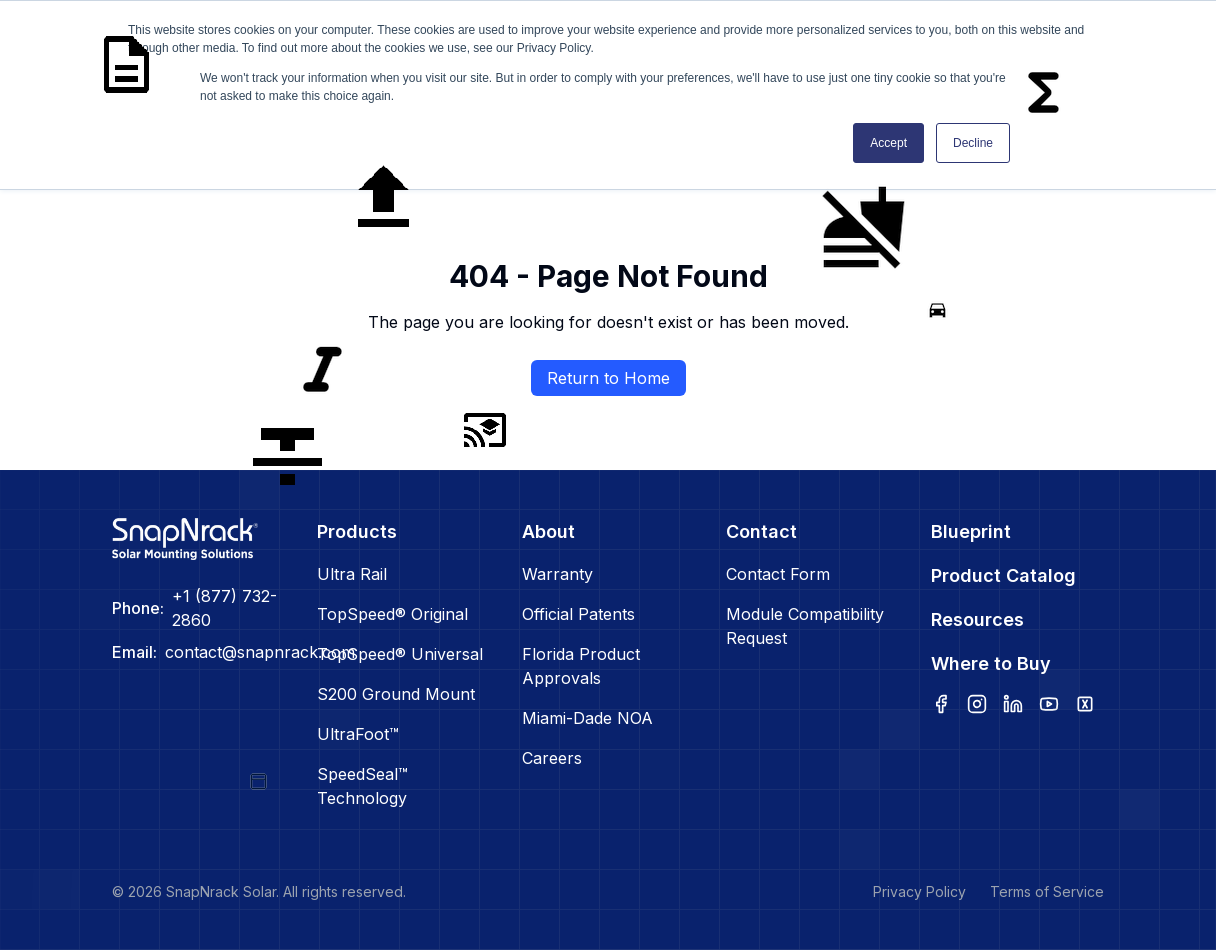  What do you see at coordinates (485, 430) in the screenshot?
I see `cast or share screen to classroom display` at bounding box center [485, 430].